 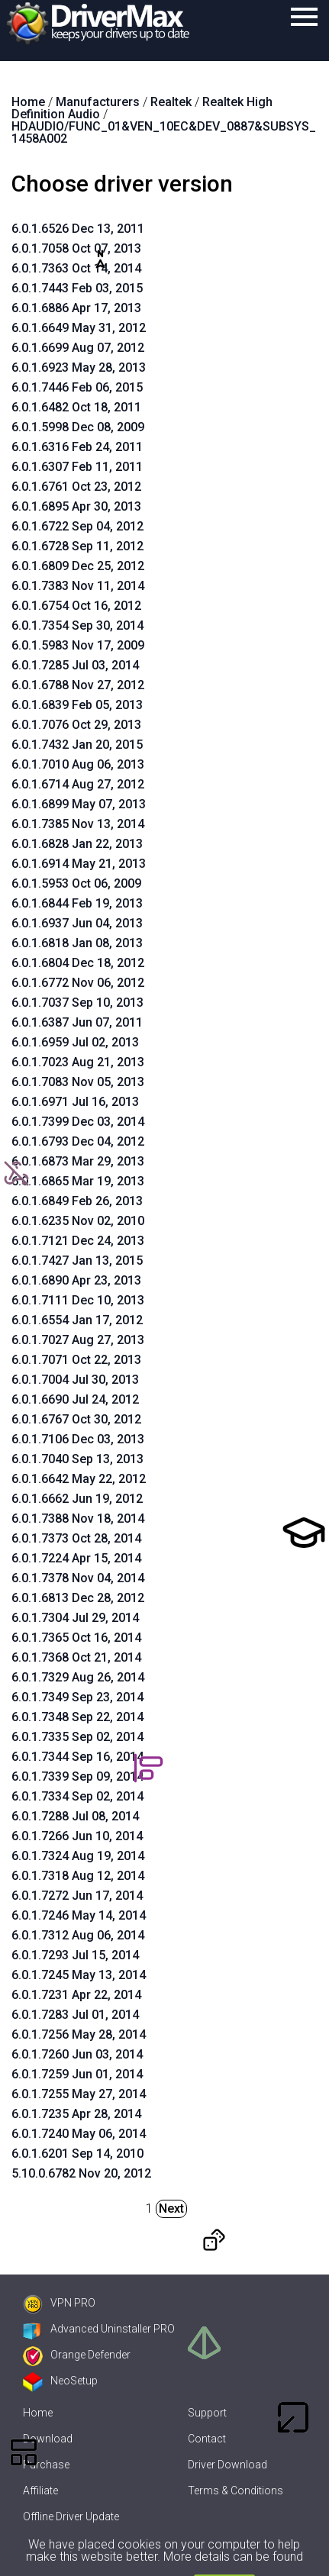 What do you see at coordinates (100, 259) in the screenshot?
I see `orient map to face north` at bounding box center [100, 259].